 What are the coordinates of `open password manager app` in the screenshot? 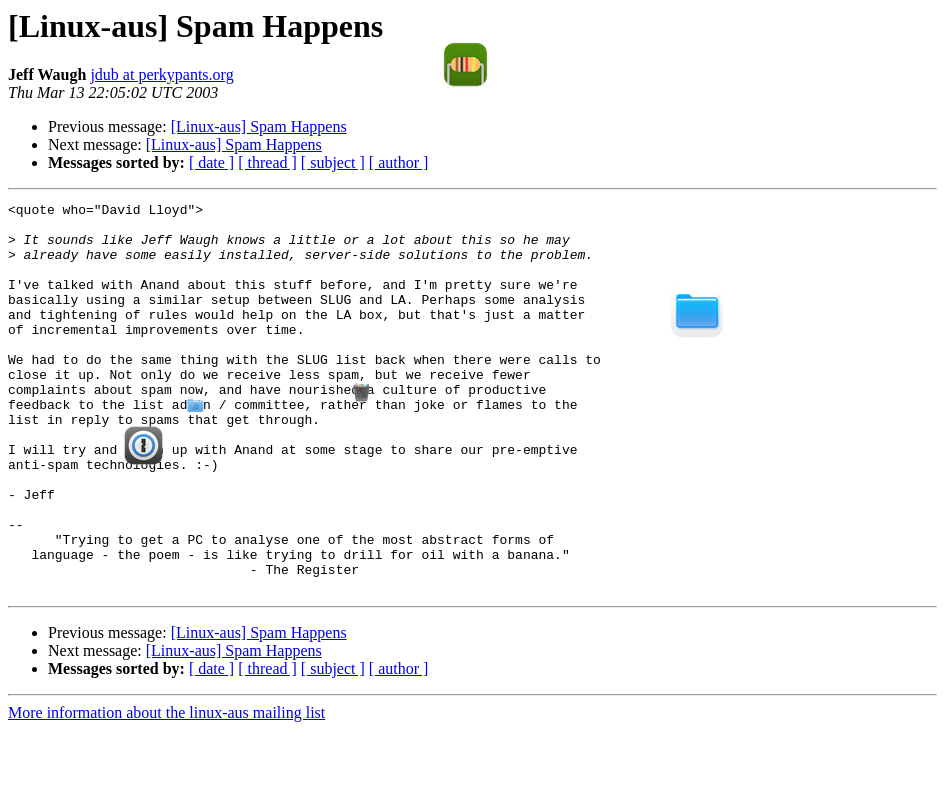 It's located at (143, 445).